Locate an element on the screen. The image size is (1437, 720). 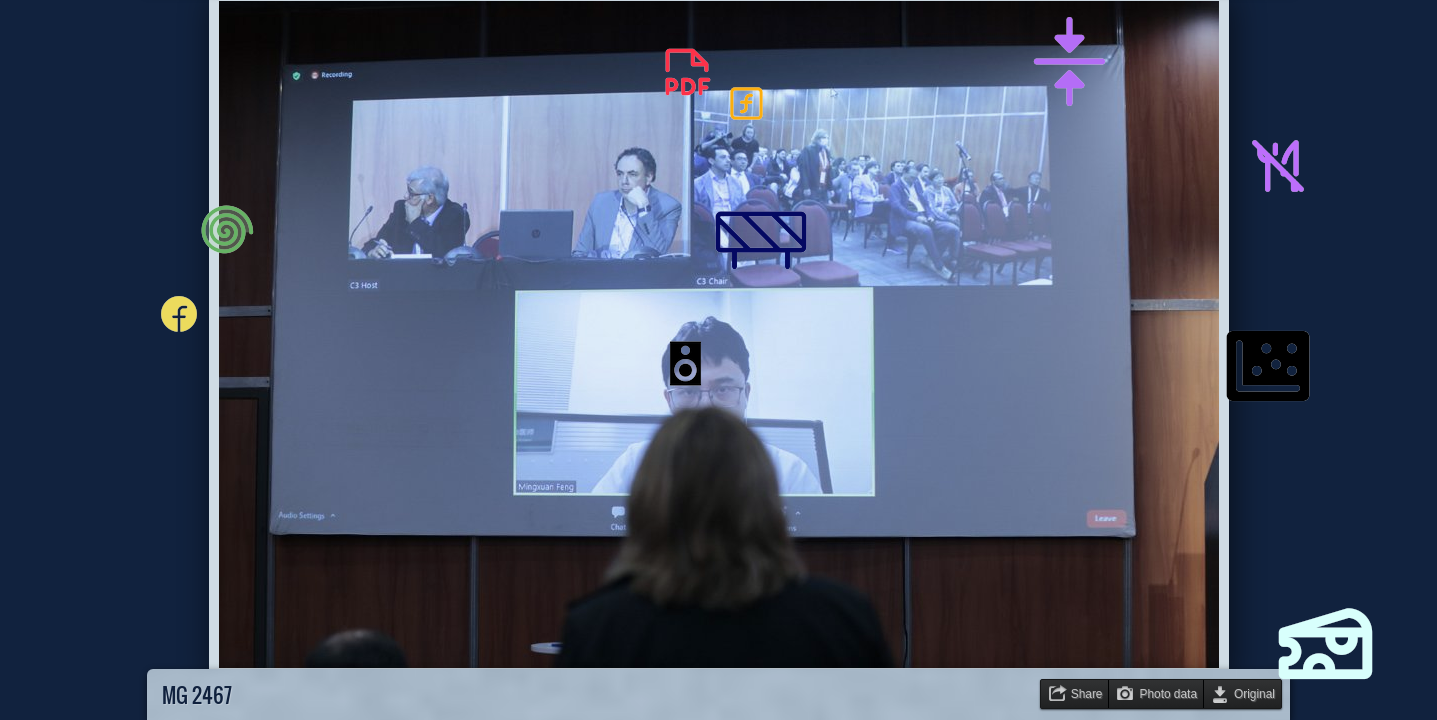
kitchen tools unavailable or disabled is located at coordinates (1278, 166).